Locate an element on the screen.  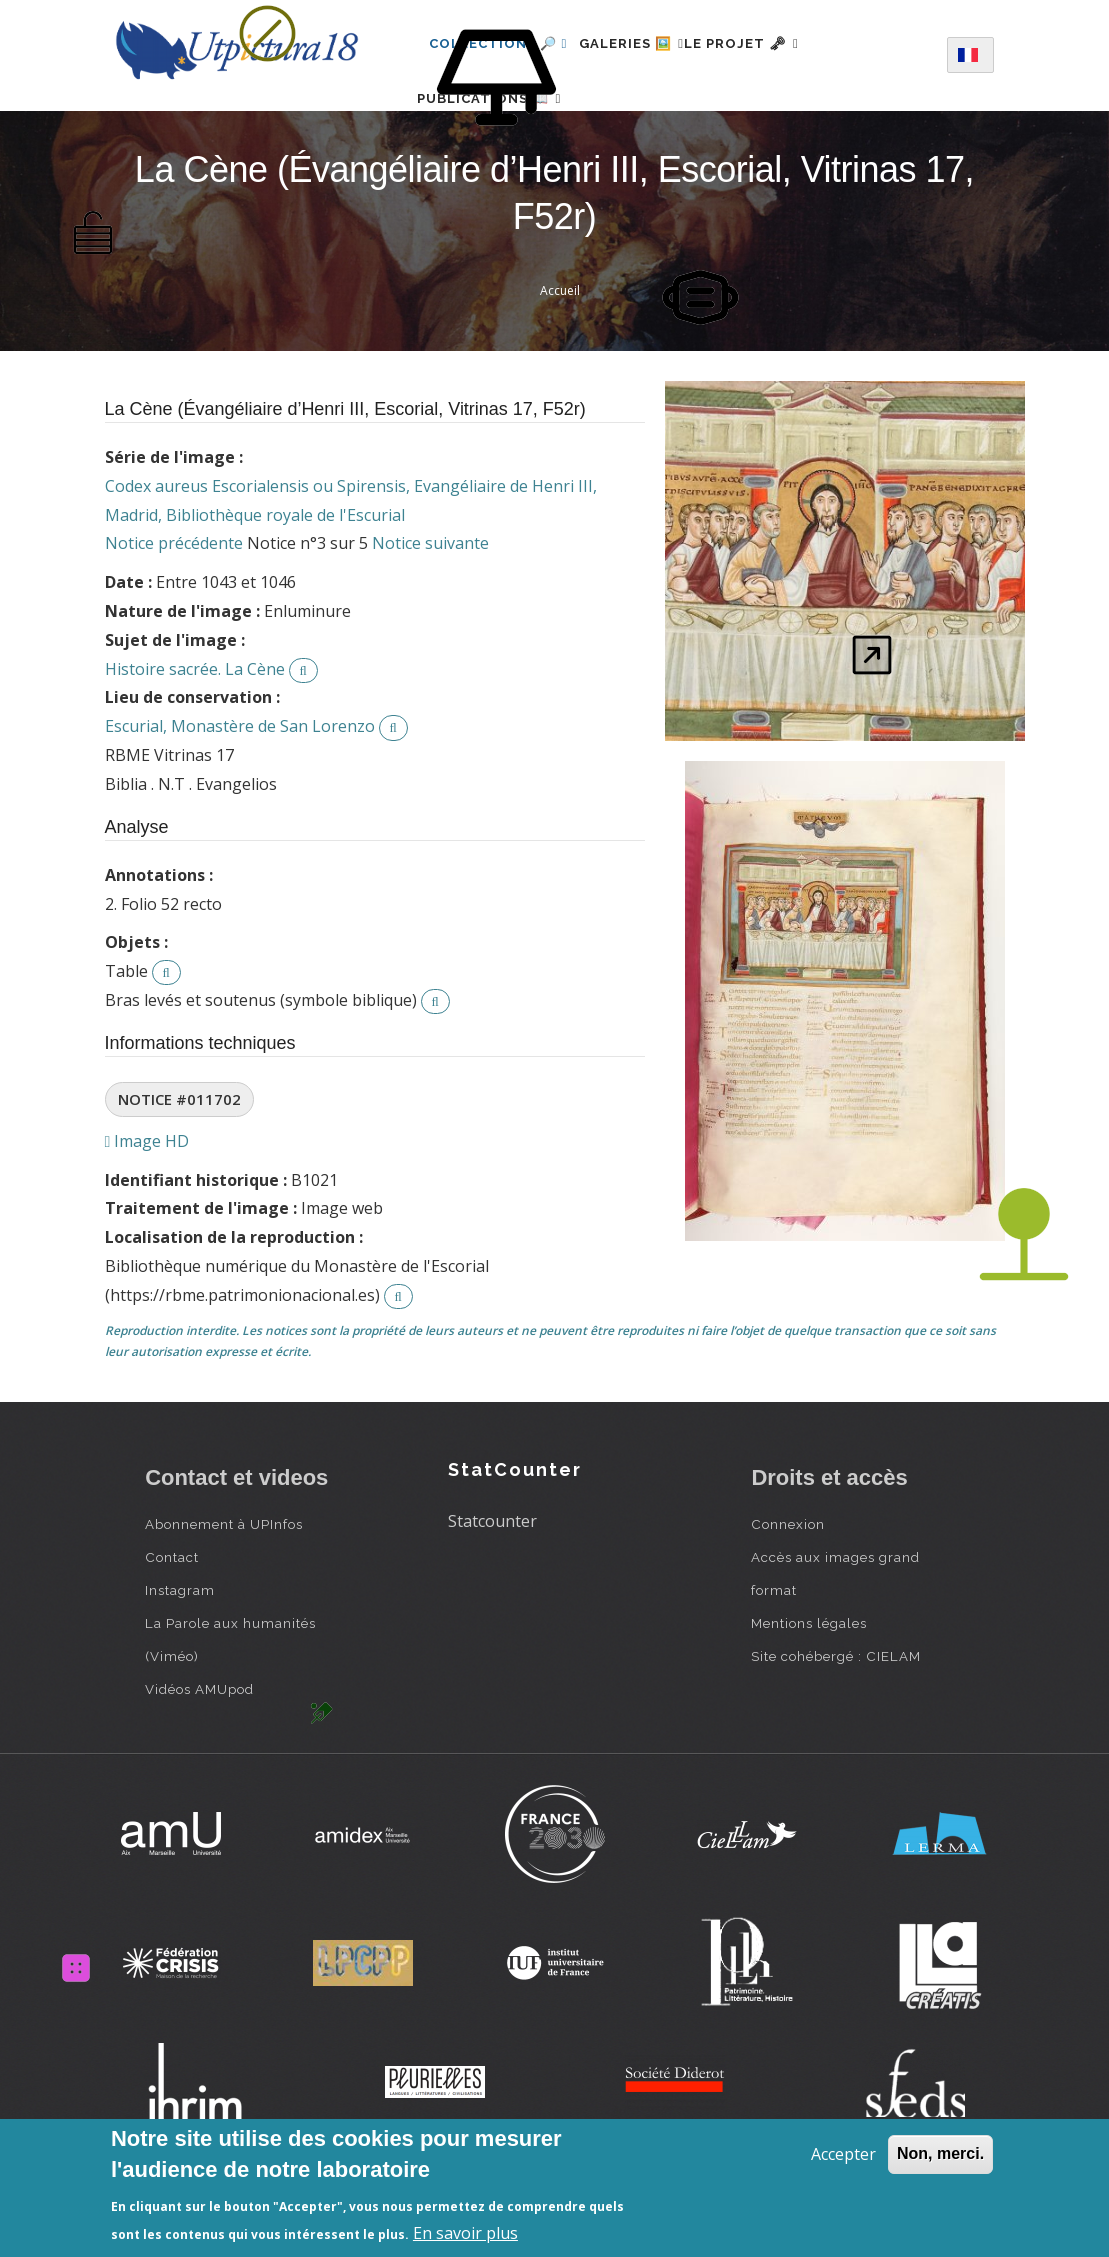
indicates mask required area or health protocol is located at coordinates (700, 297).